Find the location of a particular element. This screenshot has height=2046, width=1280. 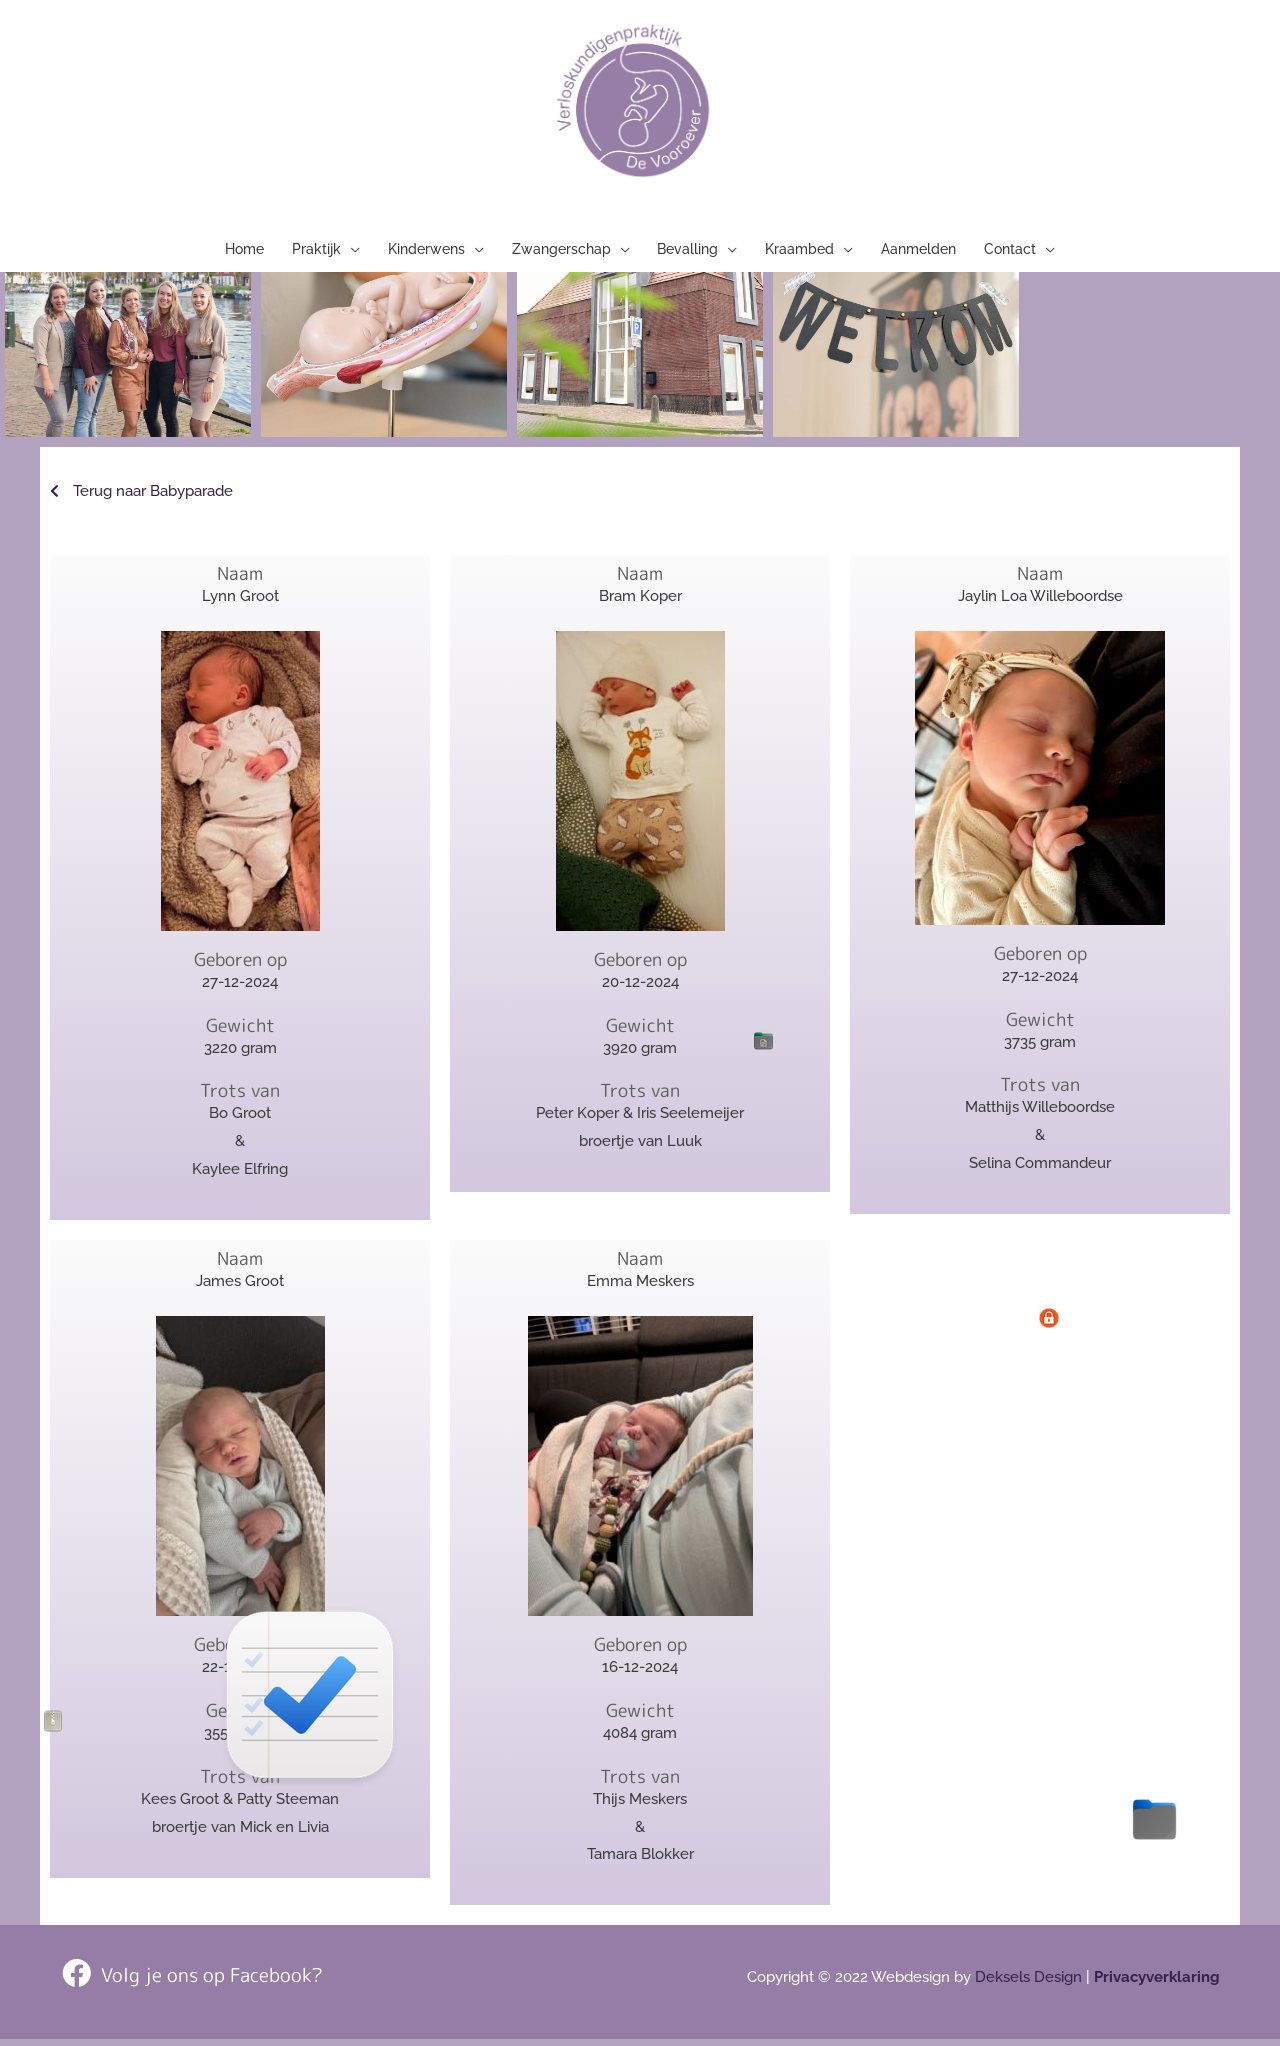

open engrampa archive manager is located at coordinates (53, 1721).